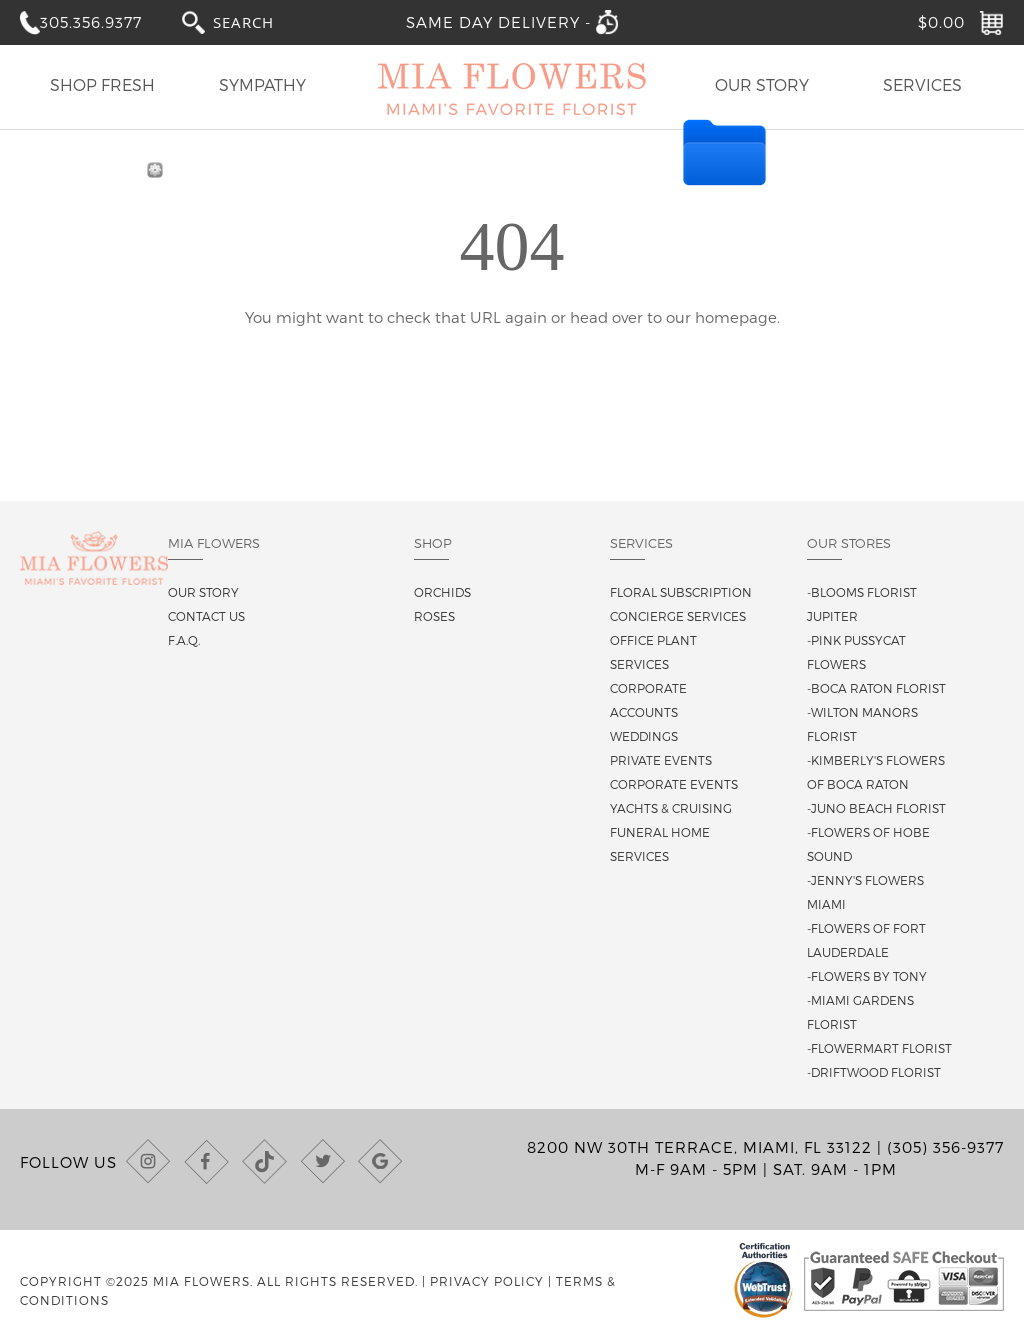 This screenshot has width=1024, height=1330. I want to click on open folder containing files or documents, so click(724, 152).